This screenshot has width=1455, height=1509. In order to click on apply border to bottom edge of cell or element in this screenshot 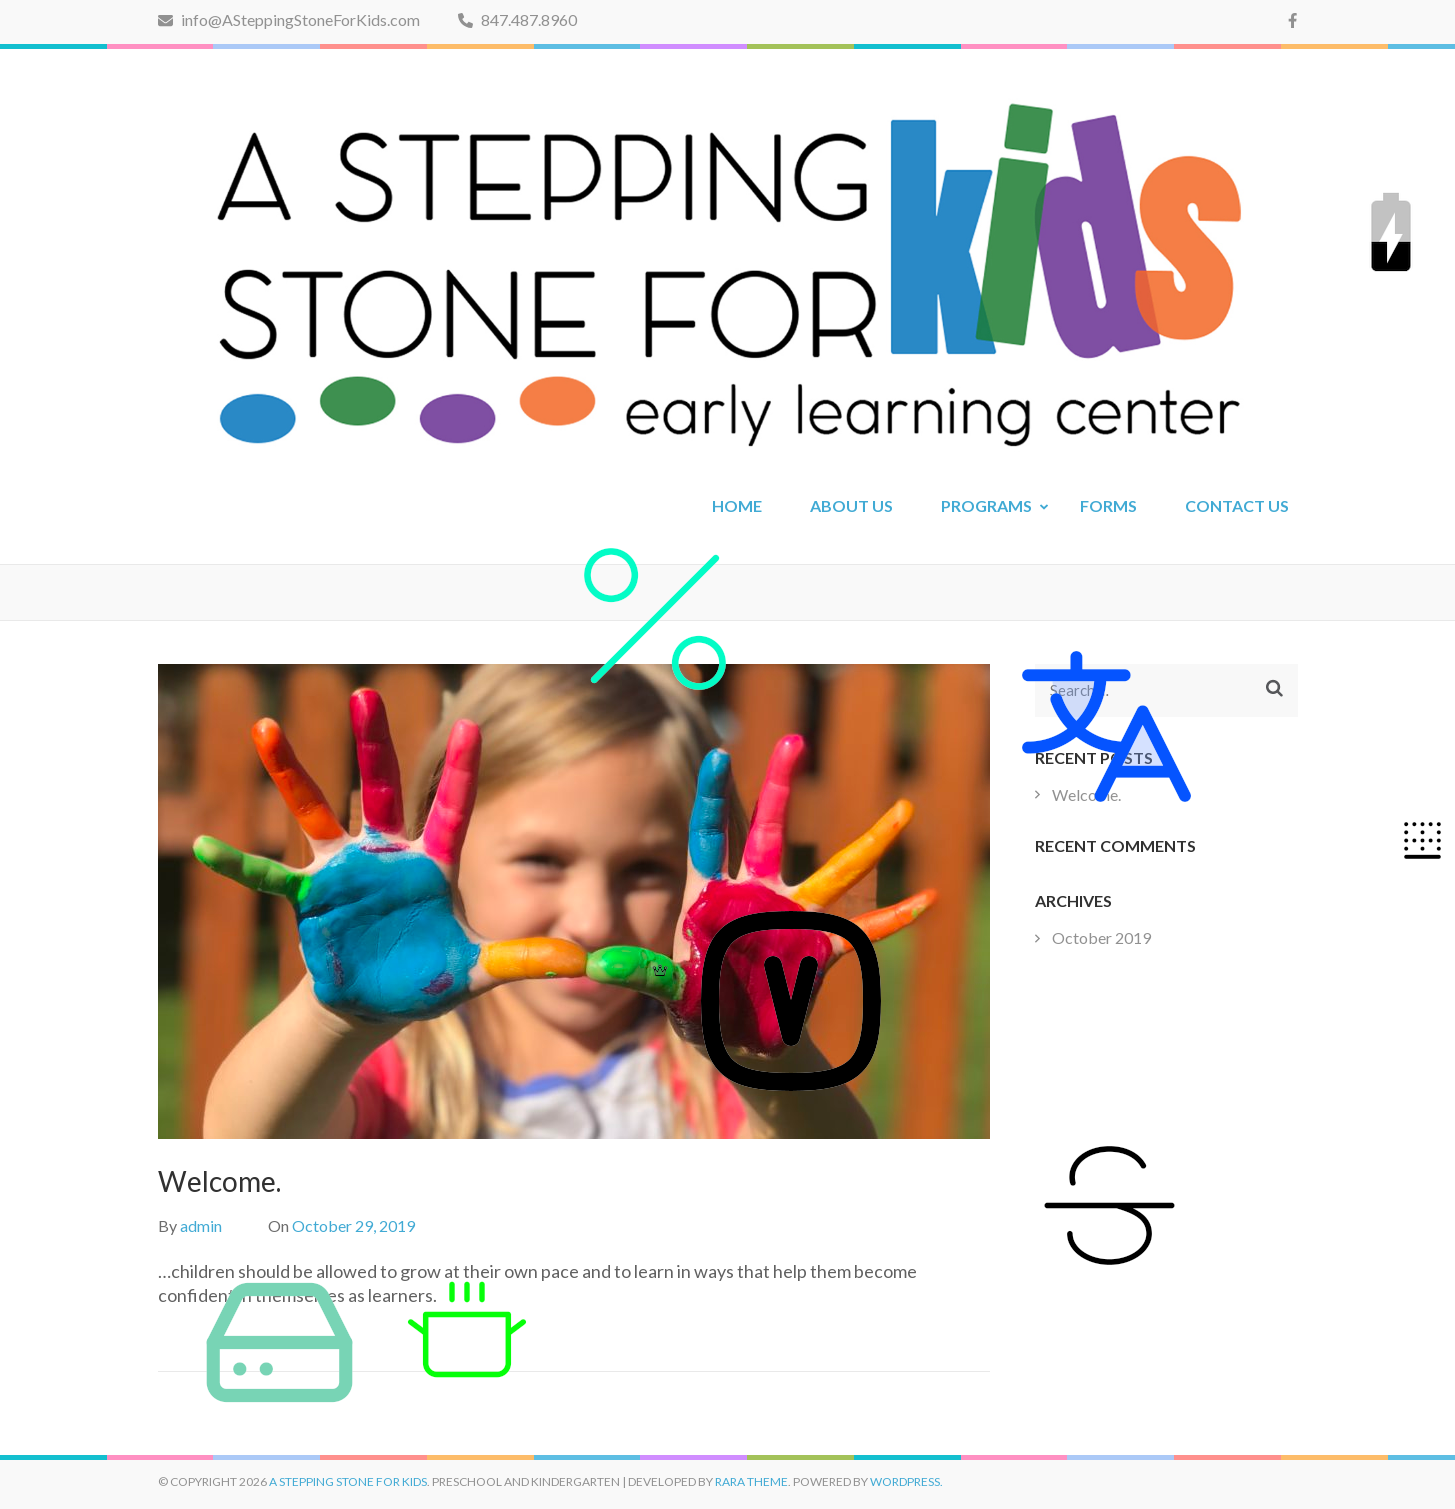, I will do `click(1422, 840)`.